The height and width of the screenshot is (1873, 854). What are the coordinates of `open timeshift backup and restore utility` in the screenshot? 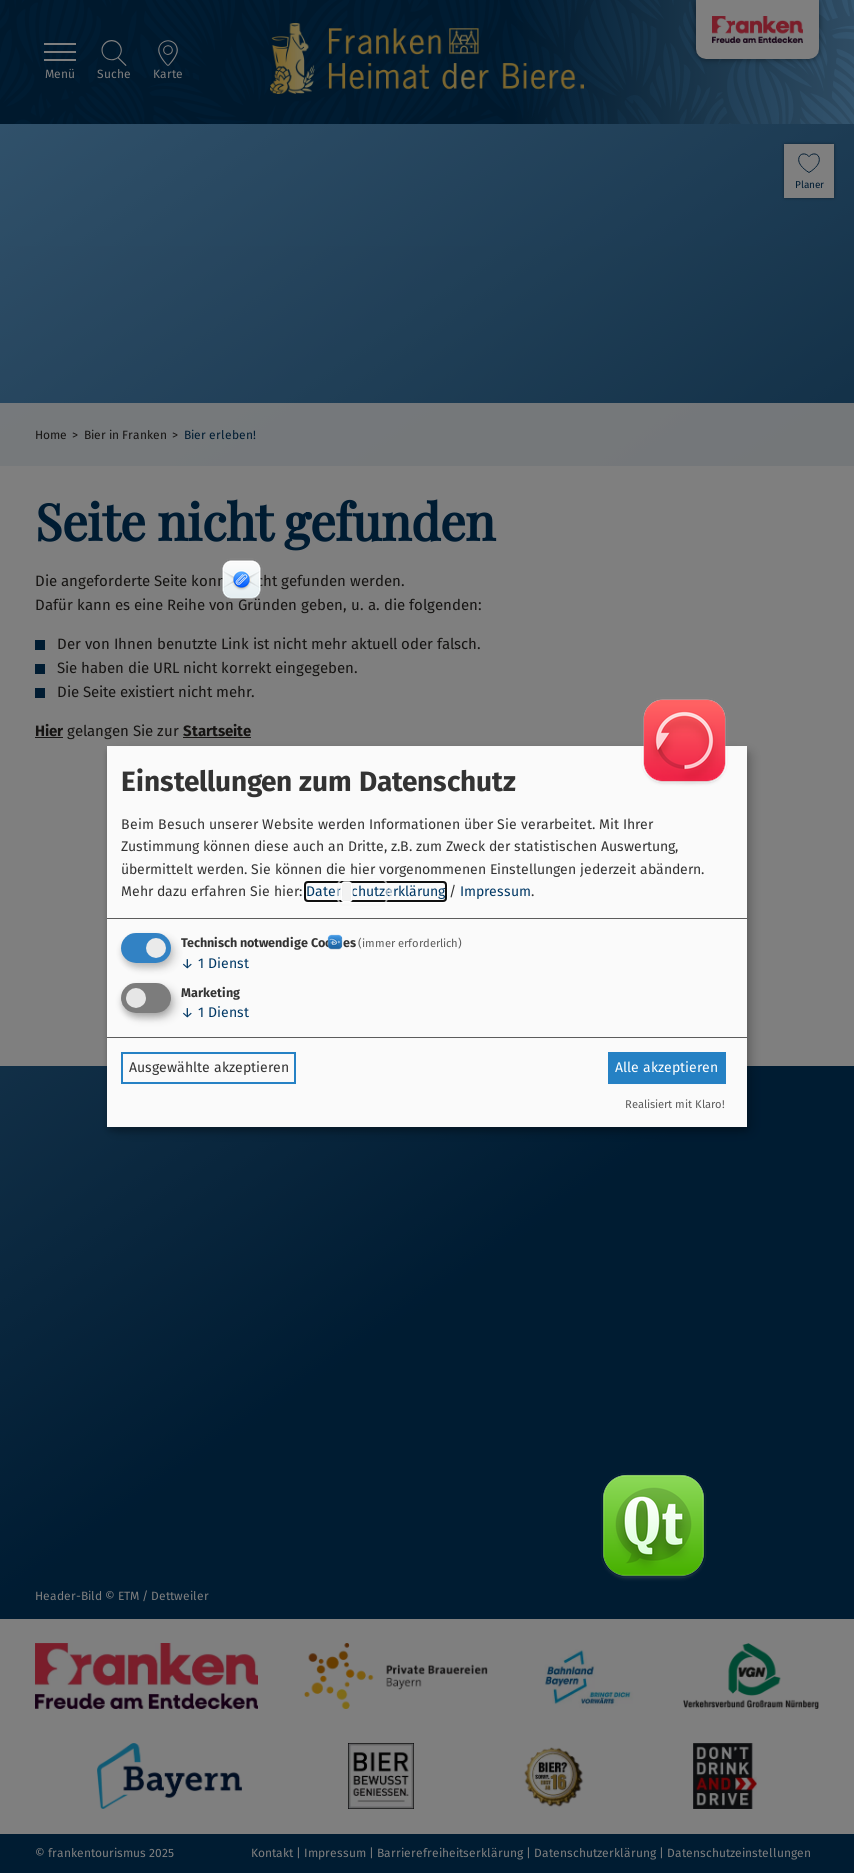 It's located at (684, 740).